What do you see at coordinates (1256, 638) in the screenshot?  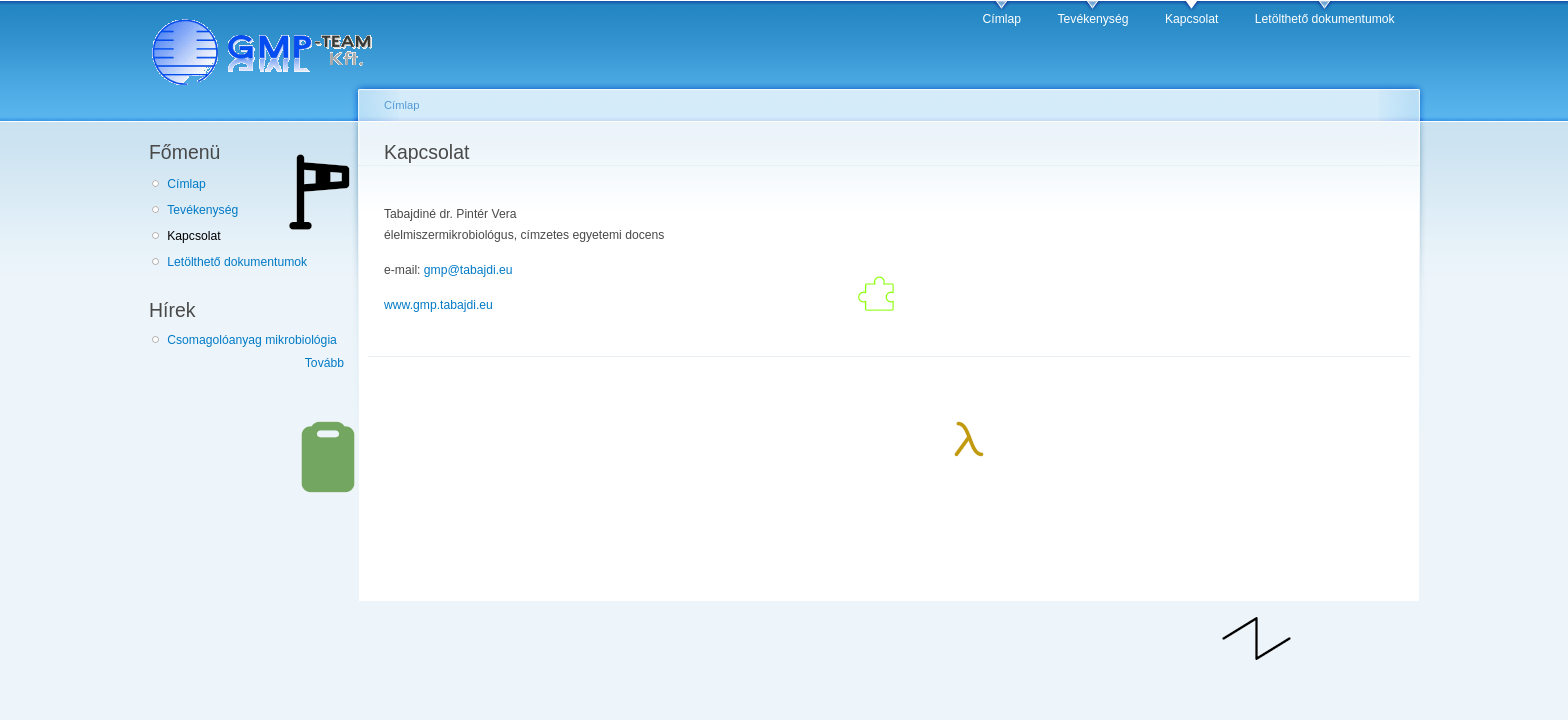 I see `select sawtooth waveform in audio synthesizer` at bounding box center [1256, 638].